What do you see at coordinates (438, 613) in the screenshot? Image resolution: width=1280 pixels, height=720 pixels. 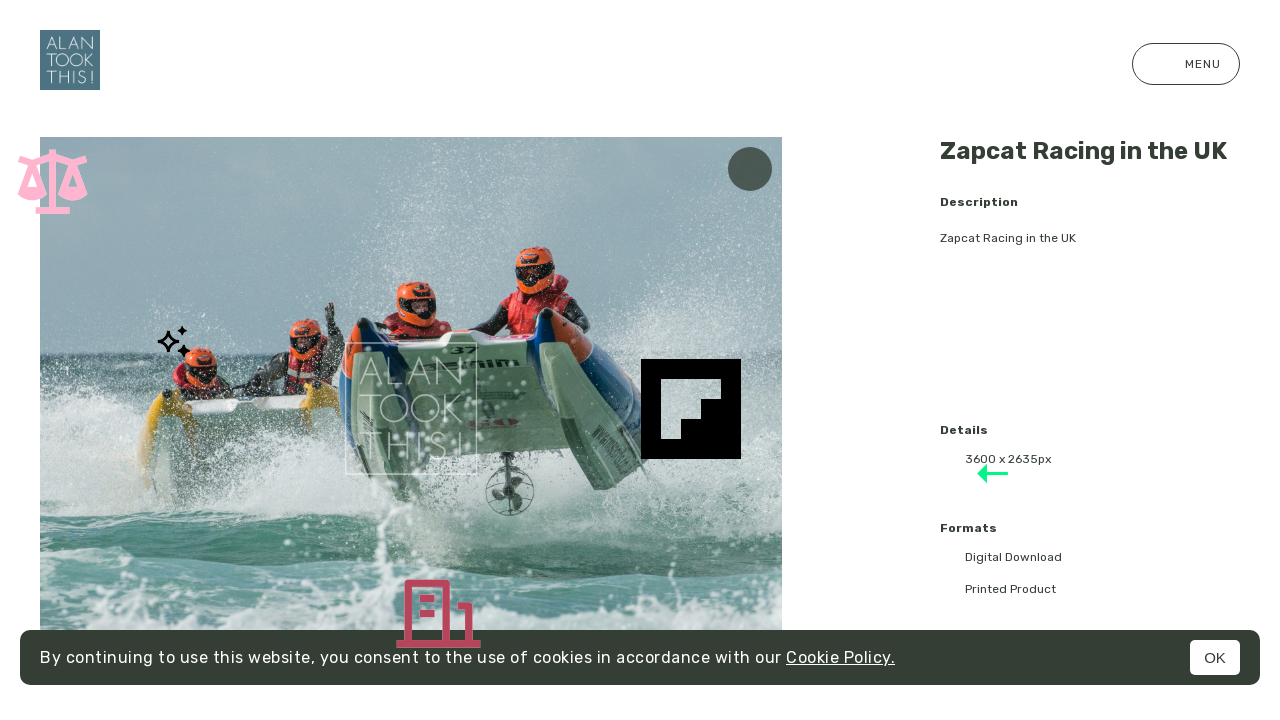 I see `view office or business location` at bounding box center [438, 613].